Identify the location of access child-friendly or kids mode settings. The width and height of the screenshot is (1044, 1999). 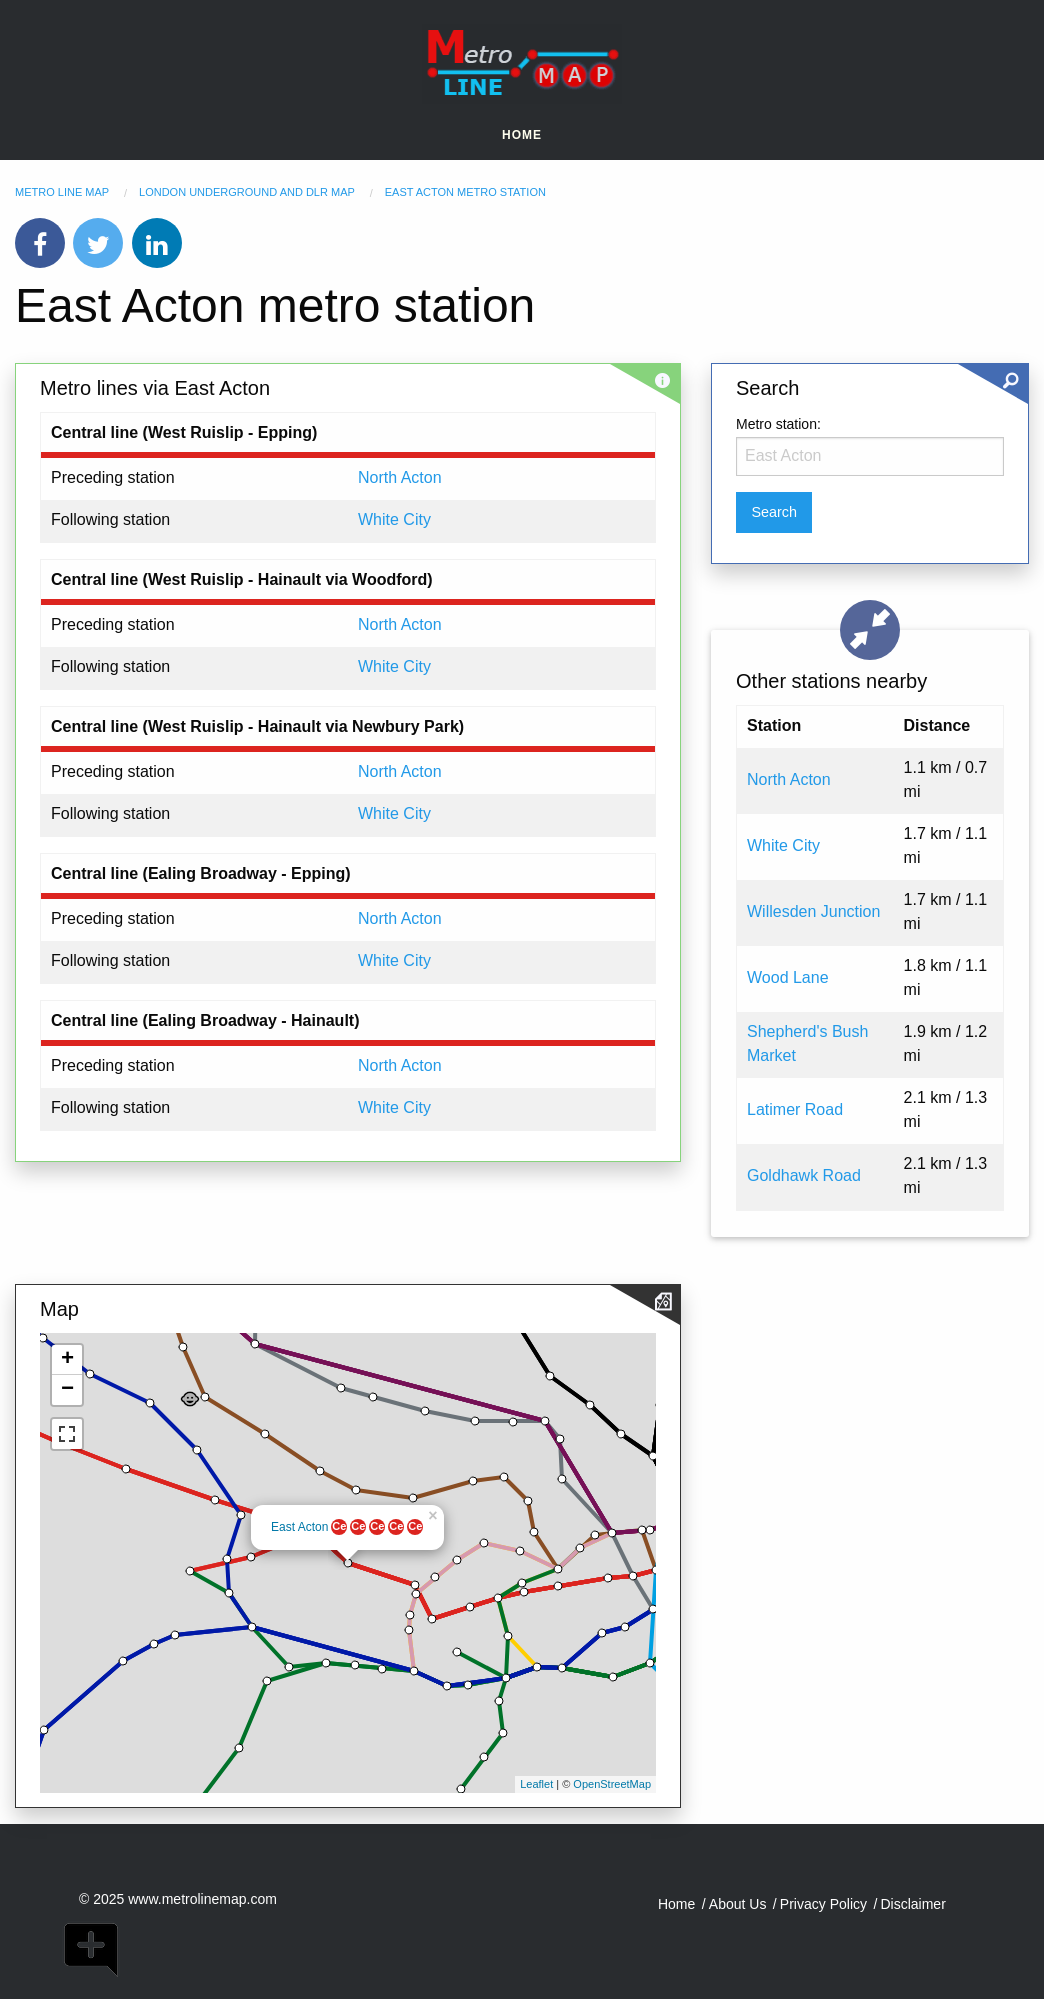
(190, 1399).